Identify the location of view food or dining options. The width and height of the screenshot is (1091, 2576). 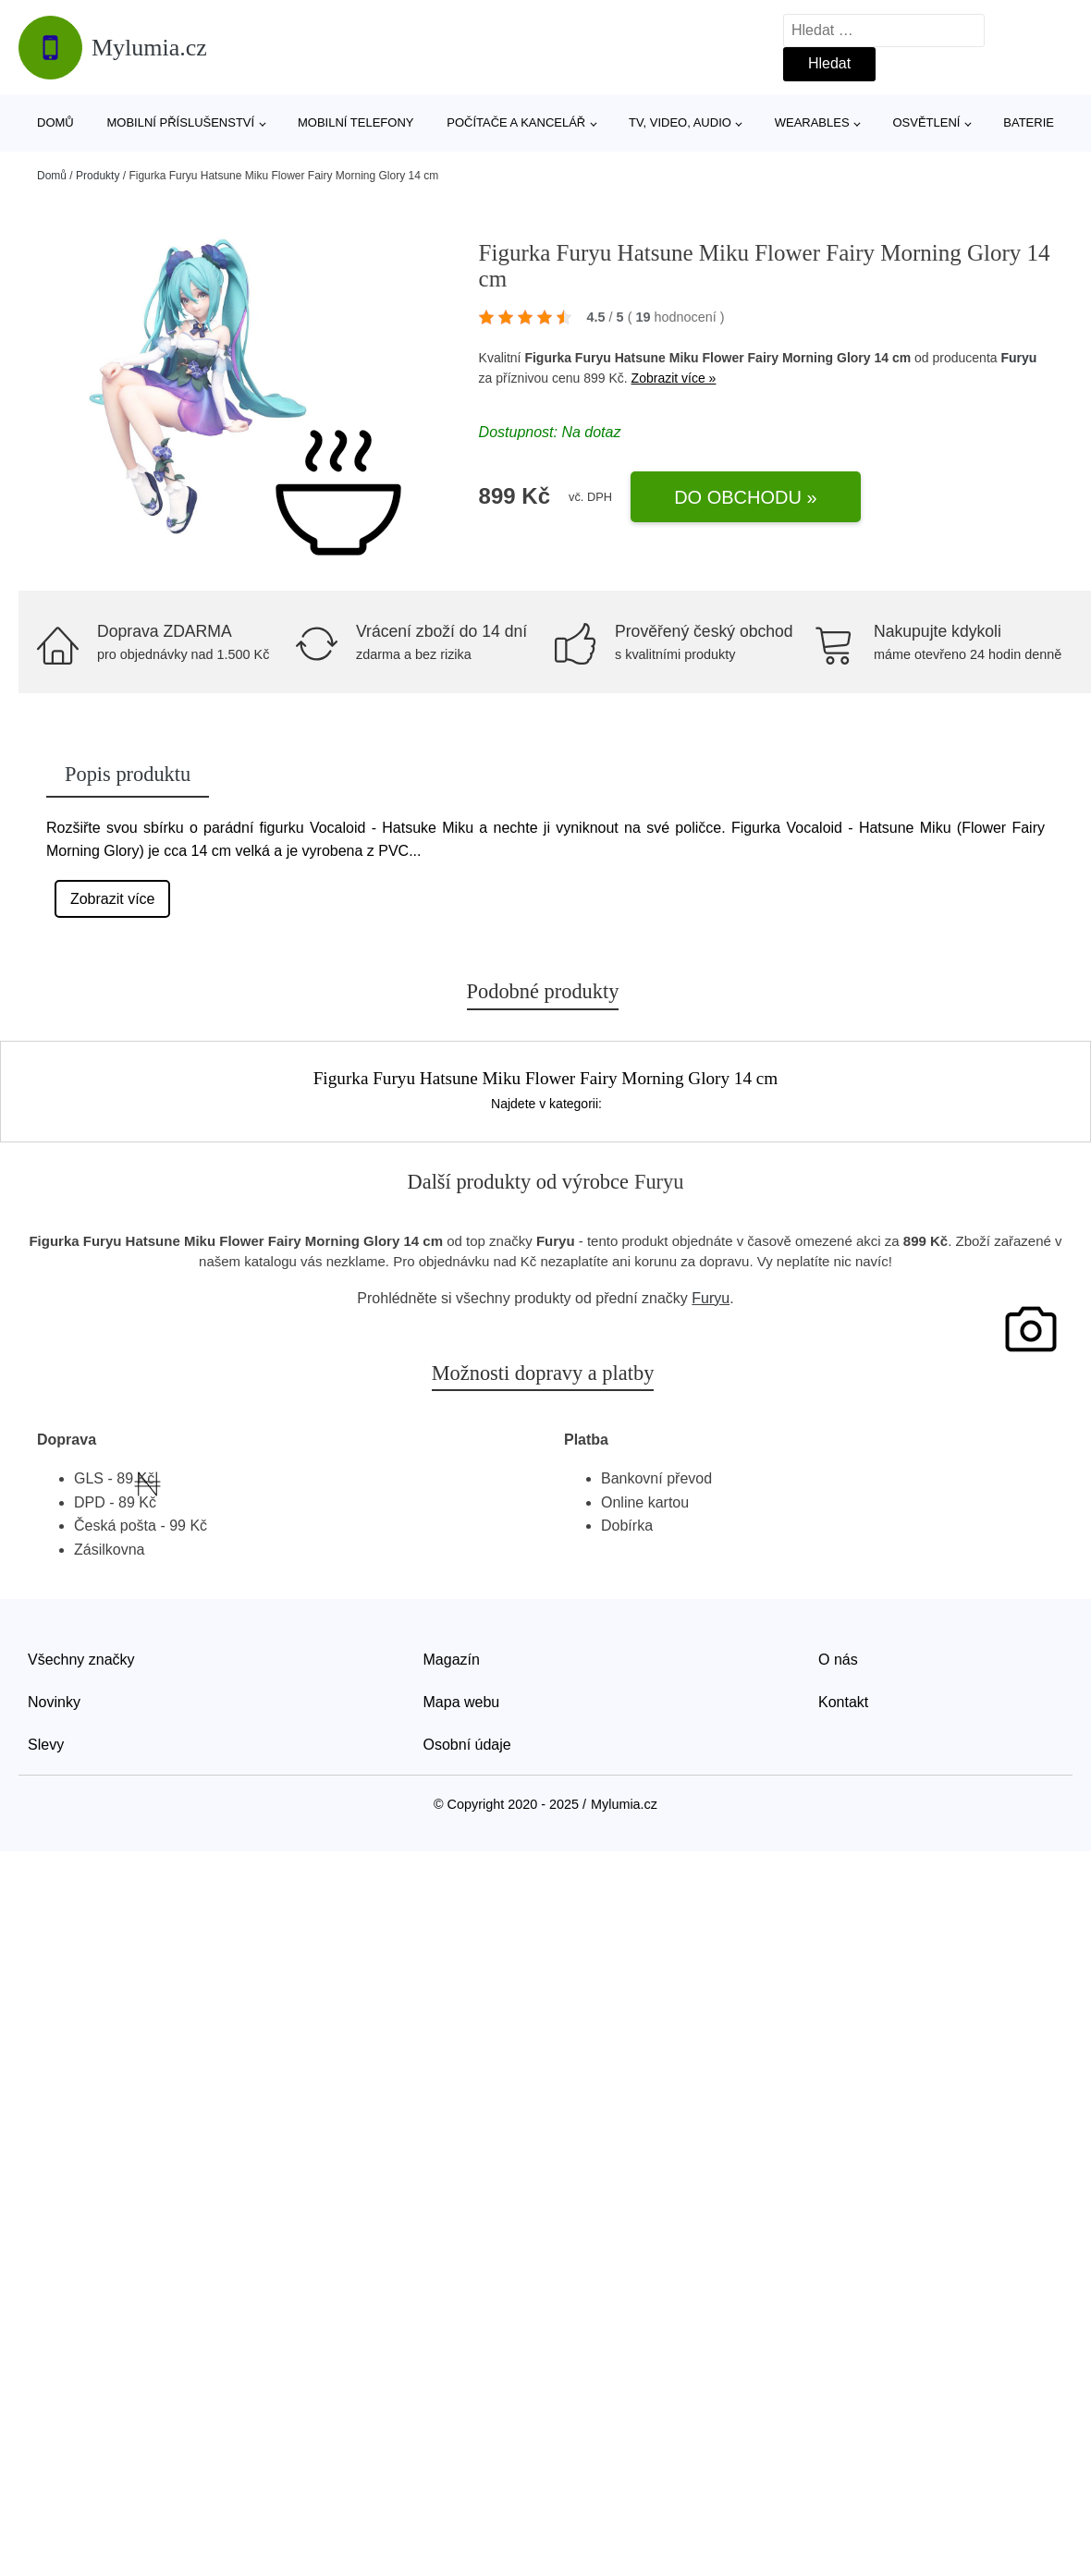
(338, 493).